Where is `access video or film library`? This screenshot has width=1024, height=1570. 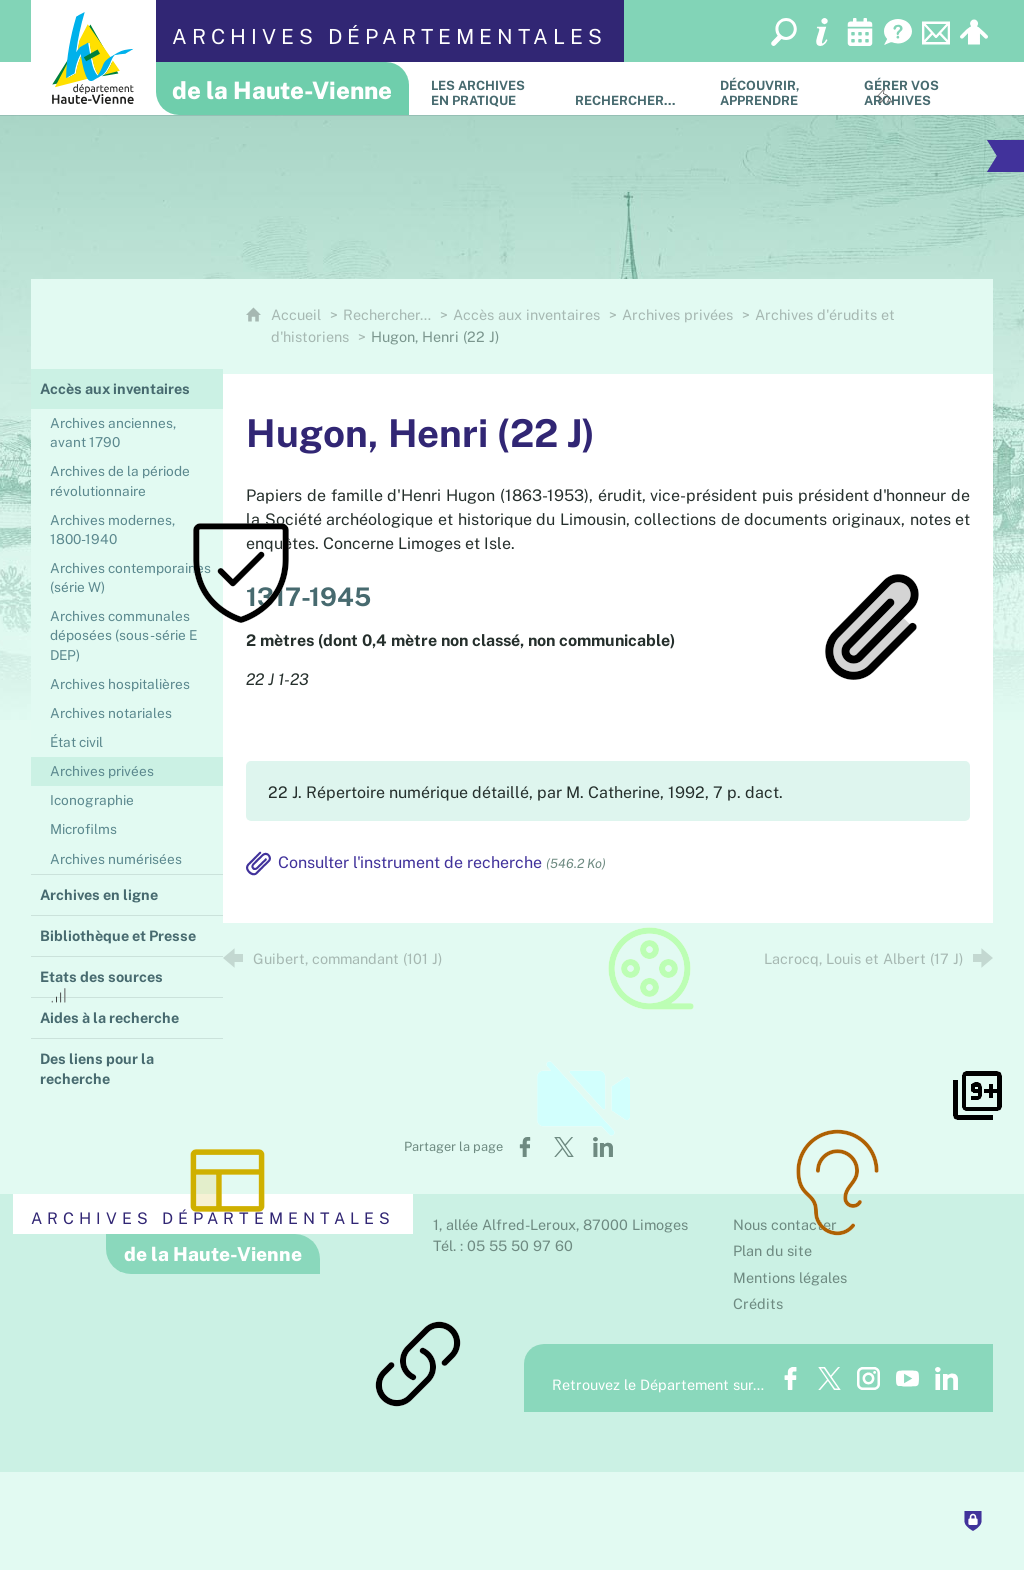
access video or film library is located at coordinates (649, 968).